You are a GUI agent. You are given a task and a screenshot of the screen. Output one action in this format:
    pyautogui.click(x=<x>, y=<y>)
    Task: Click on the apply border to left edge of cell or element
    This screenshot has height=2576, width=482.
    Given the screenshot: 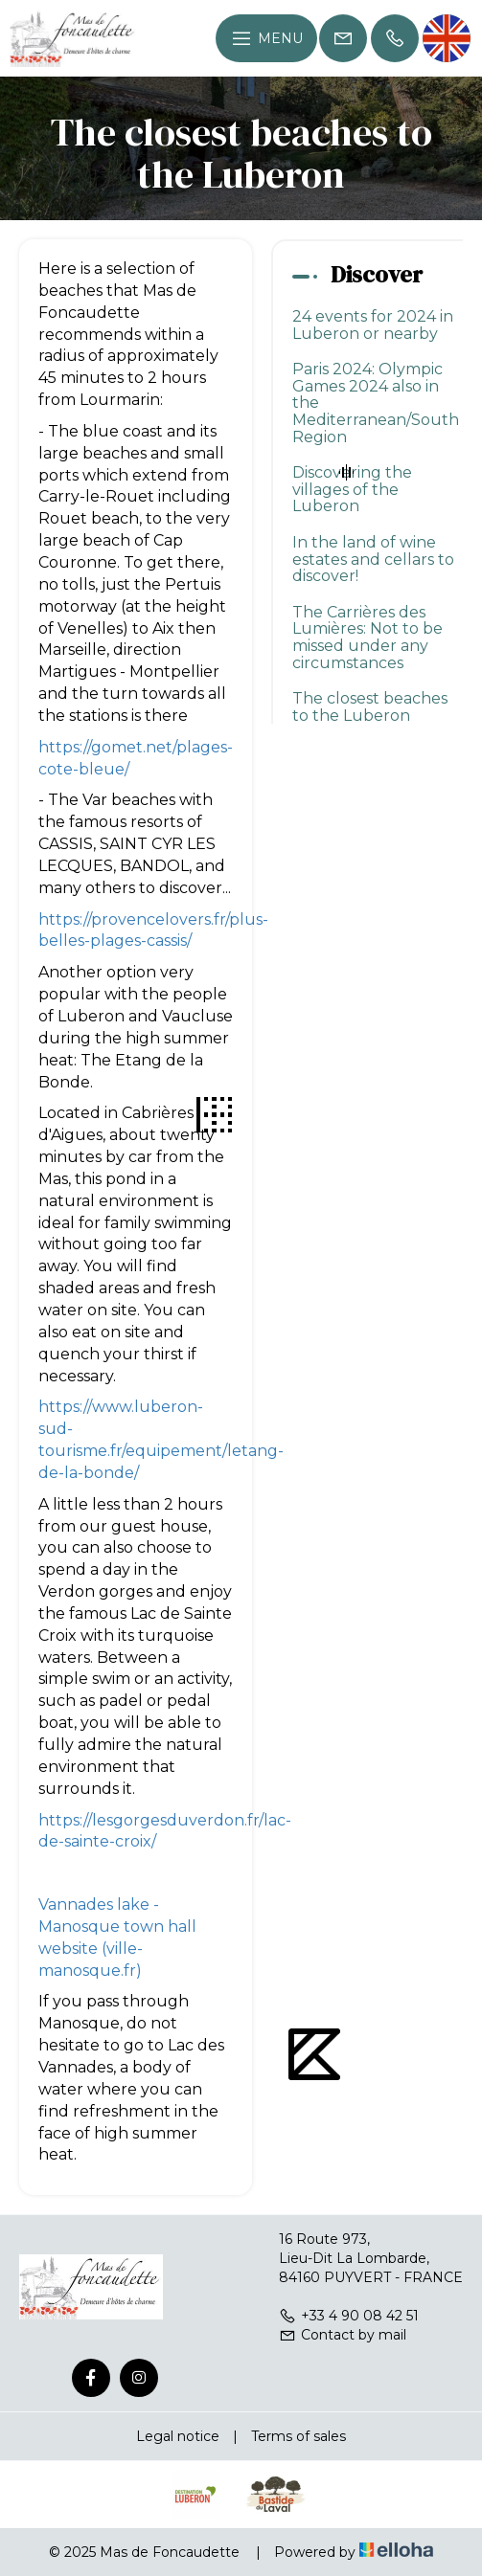 What is the action you would take?
    pyautogui.click(x=214, y=1114)
    